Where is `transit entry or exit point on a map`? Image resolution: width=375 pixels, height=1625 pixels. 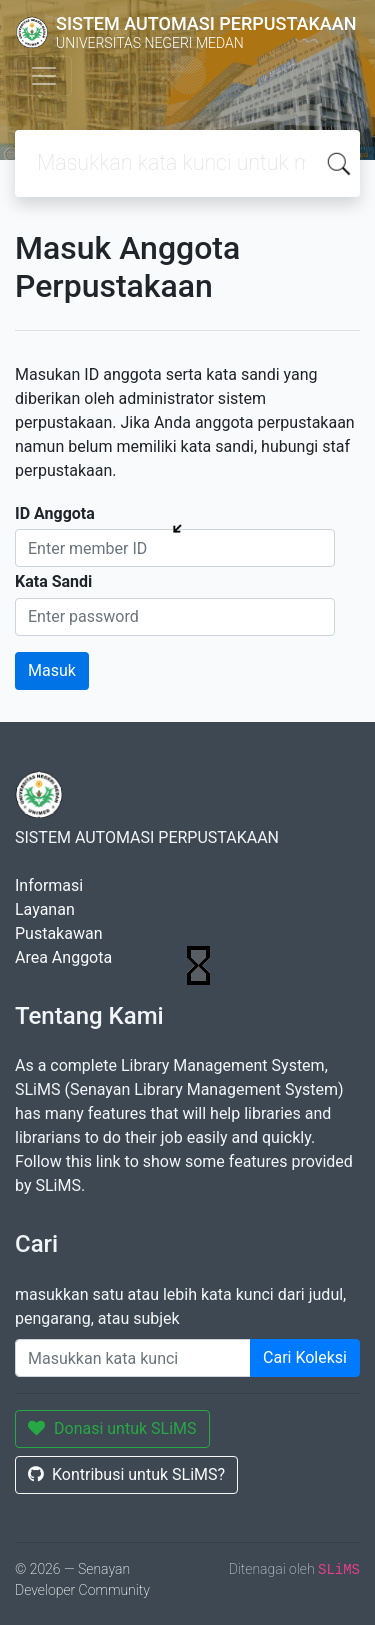
transit entry or exit point on a map is located at coordinates (177, 528).